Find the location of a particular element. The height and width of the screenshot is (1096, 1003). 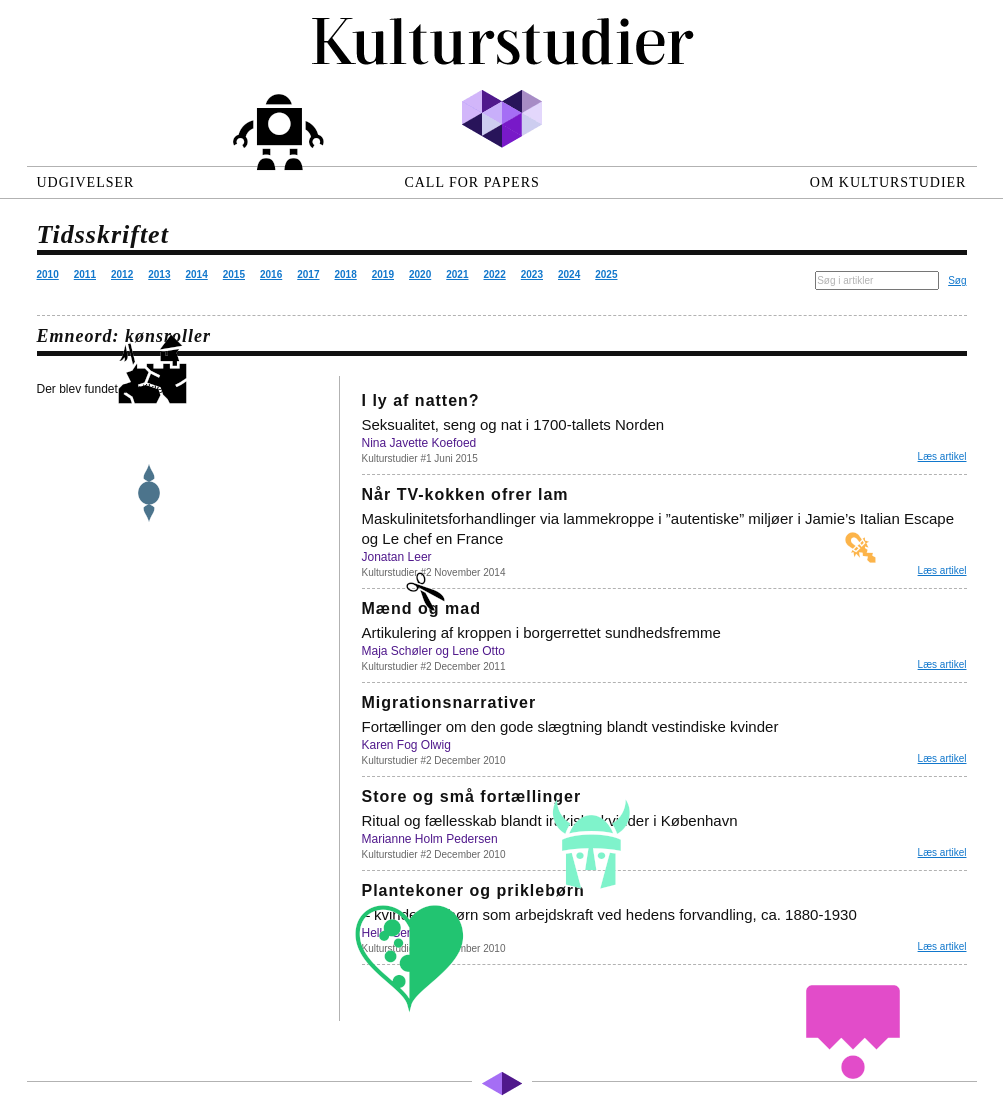

crush or compress an item is located at coordinates (853, 1032).